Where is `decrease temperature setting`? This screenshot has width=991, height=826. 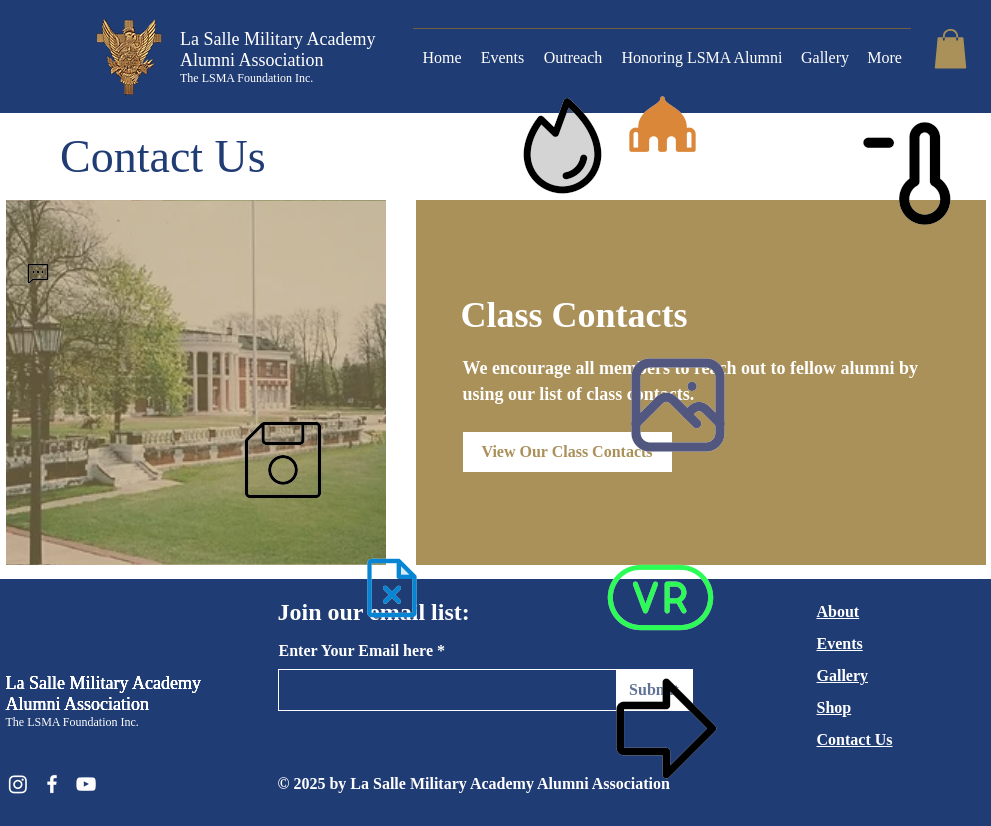
decrease temperature setting is located at coordinates (914, 173).